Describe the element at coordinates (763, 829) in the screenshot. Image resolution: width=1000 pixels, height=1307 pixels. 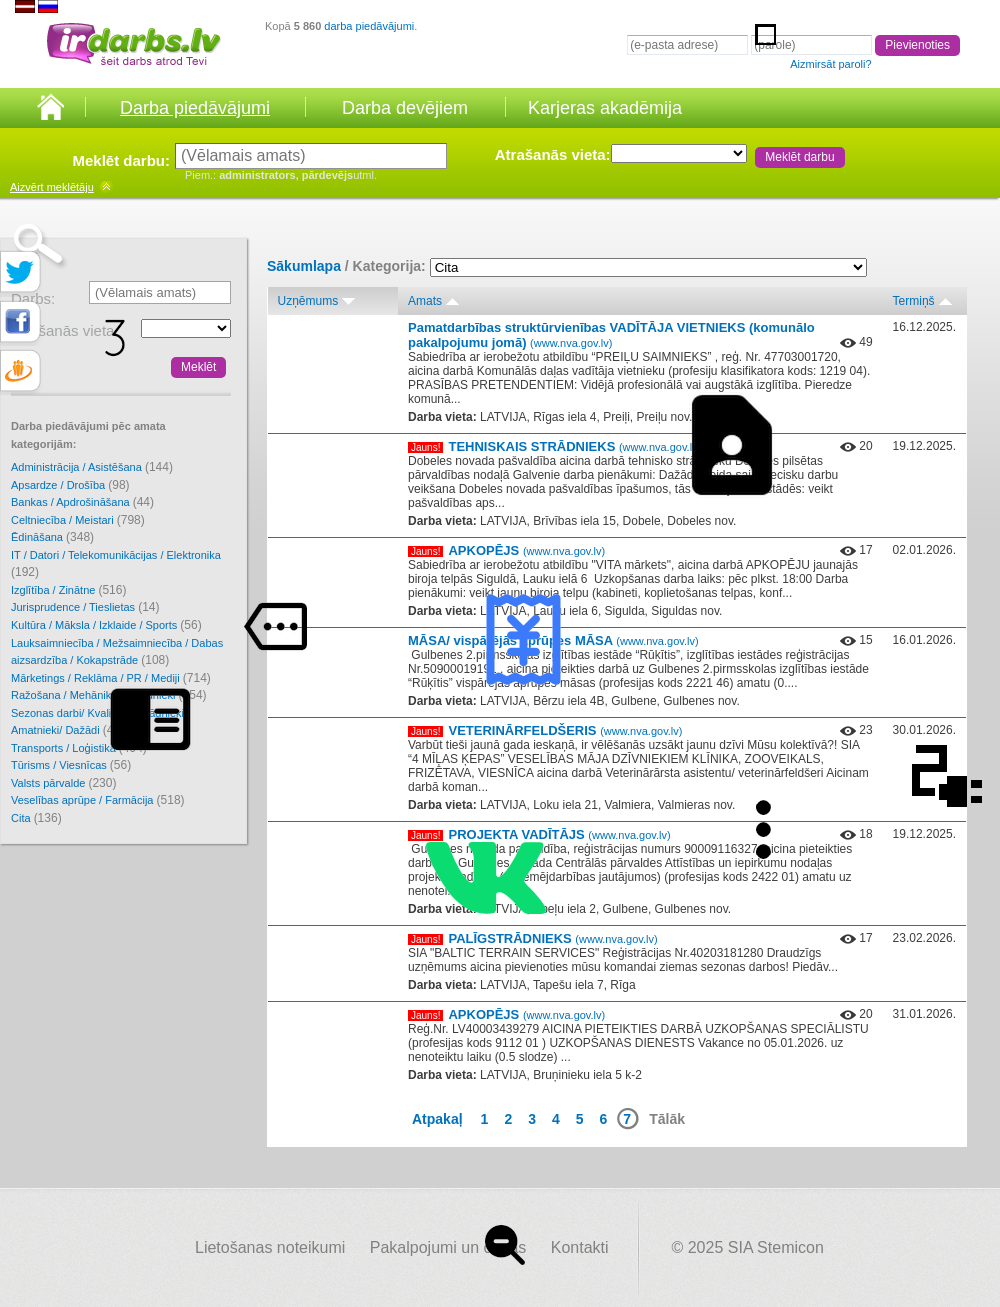
I see `open additional options menu` at that location.